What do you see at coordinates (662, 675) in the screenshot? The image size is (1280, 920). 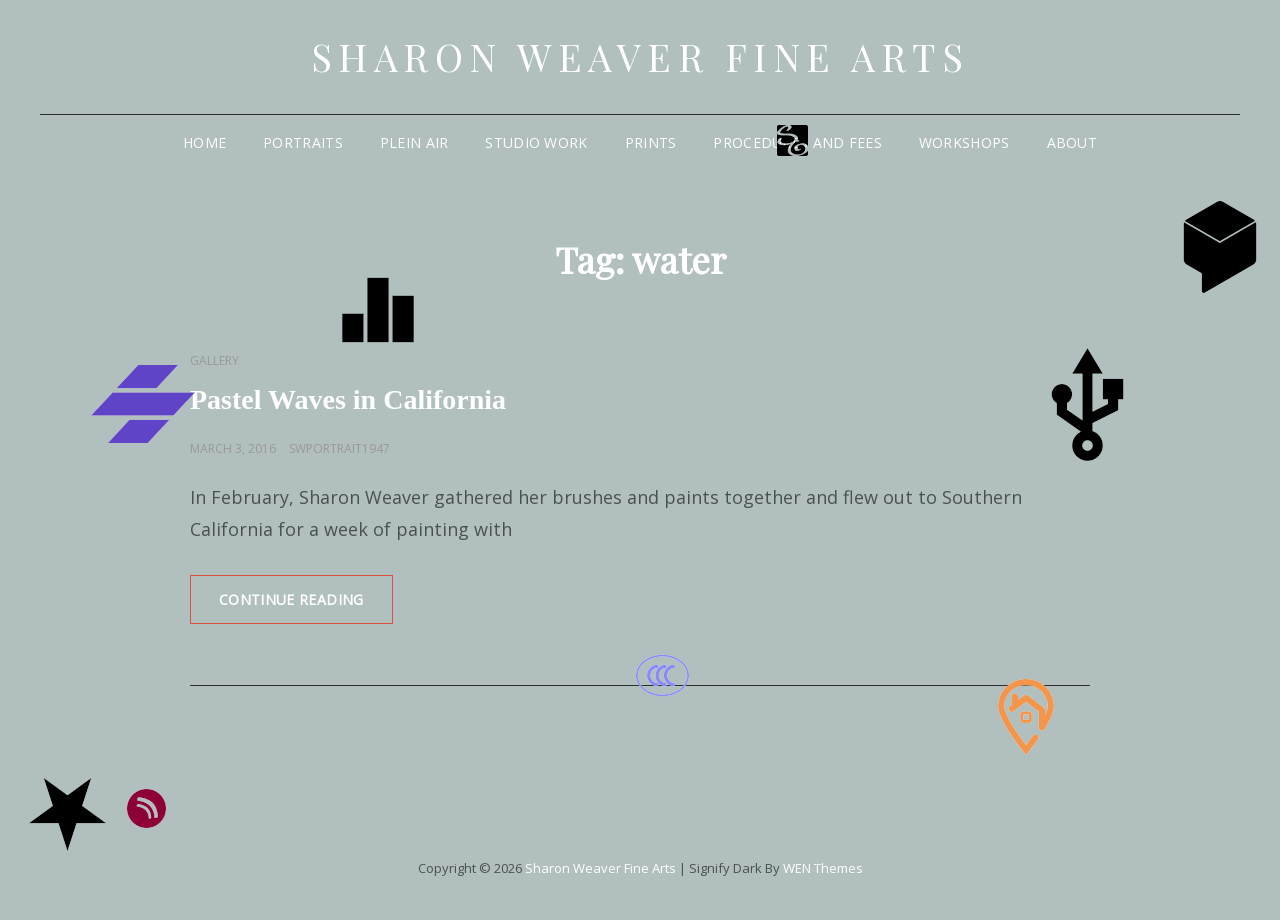 I see `china compulsory certificate (CCC) mark indicating product compliance` at bounding box center [662, 675].